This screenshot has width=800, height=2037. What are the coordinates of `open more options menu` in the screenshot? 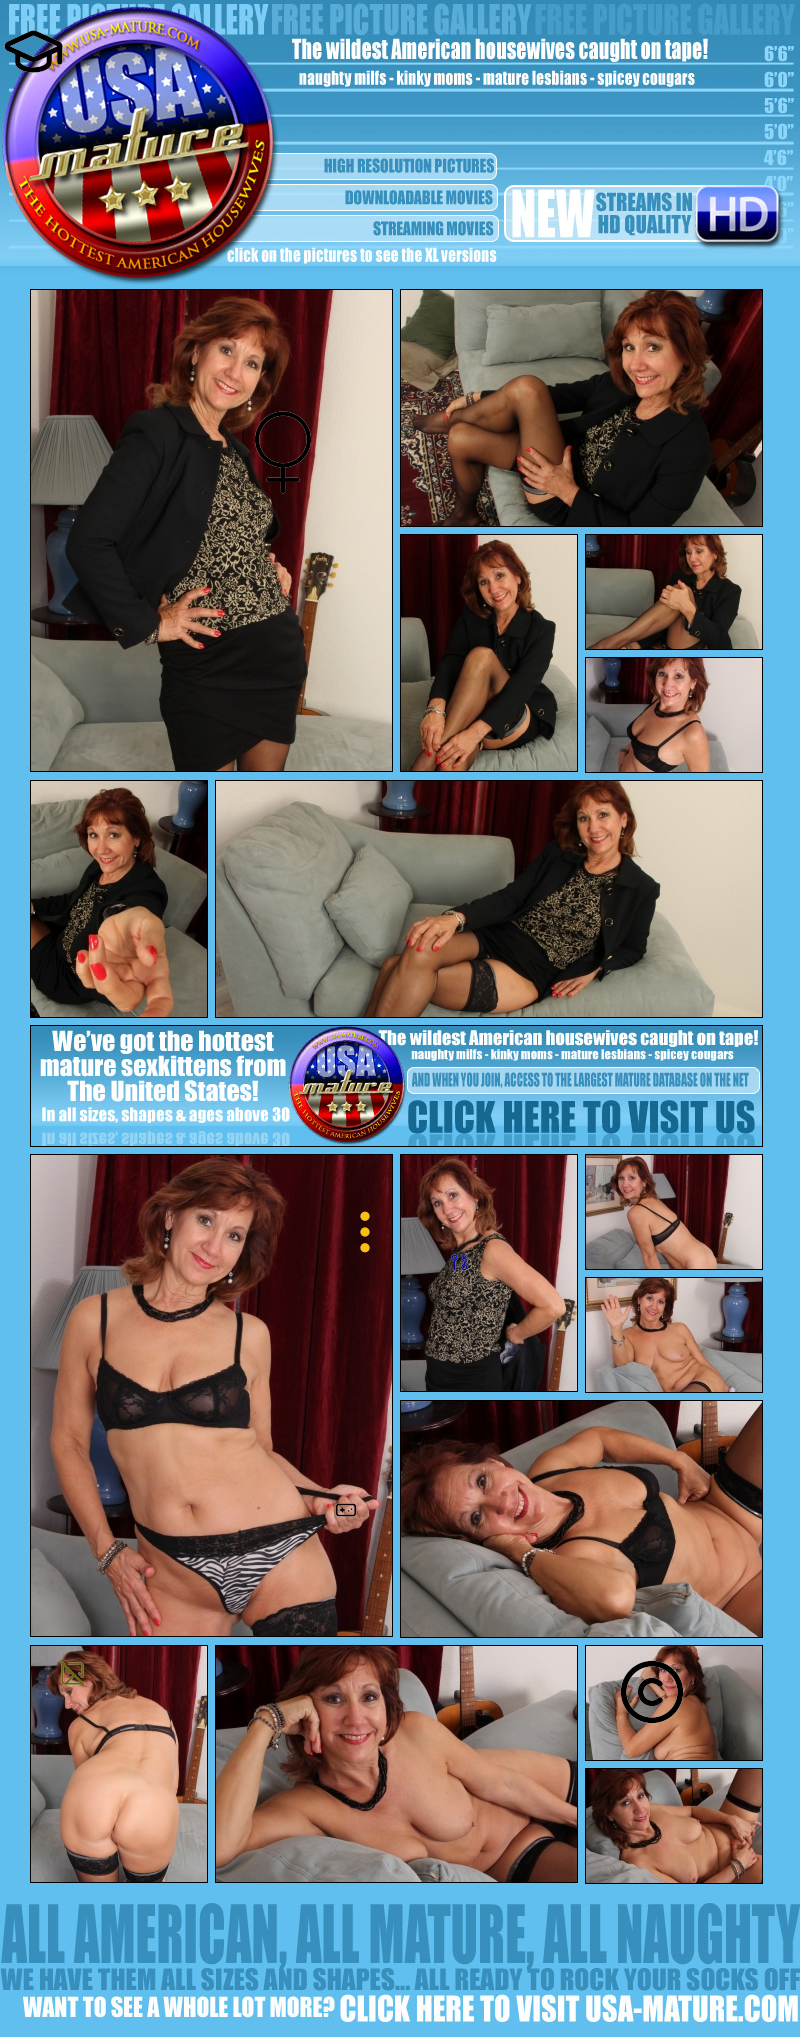 It's located at (365, 1232).